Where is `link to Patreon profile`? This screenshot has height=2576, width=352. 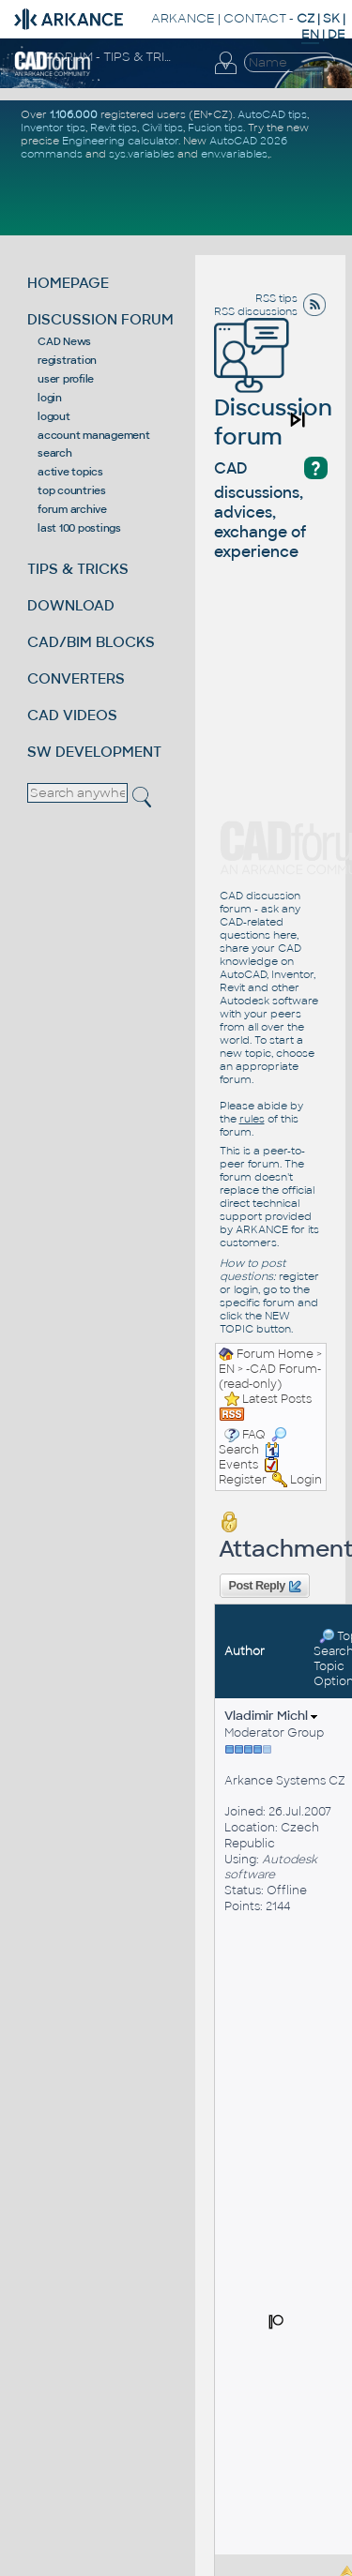
link to Patreon profile is located at coordinates (276, 2322).